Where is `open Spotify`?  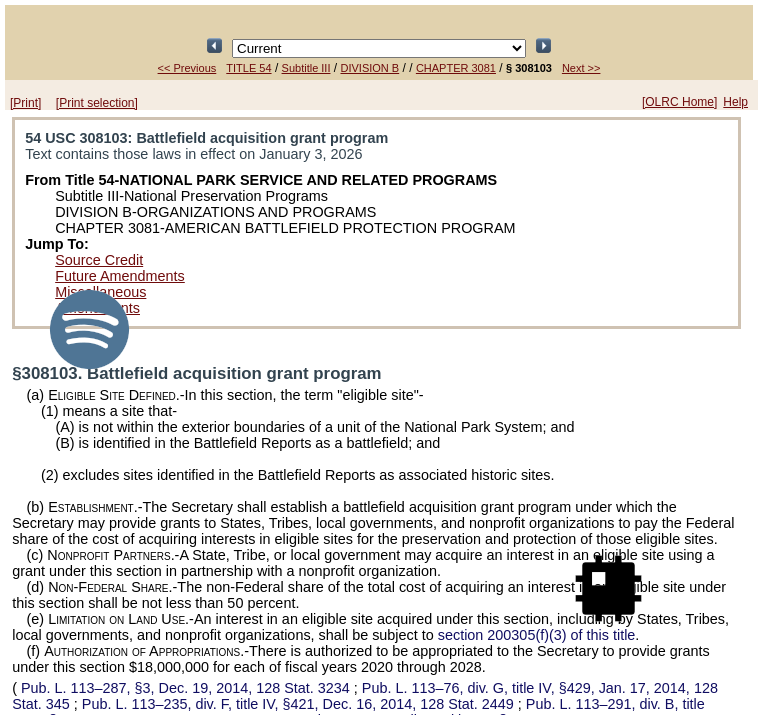
open Spotify is located at coordinates (89, 329).